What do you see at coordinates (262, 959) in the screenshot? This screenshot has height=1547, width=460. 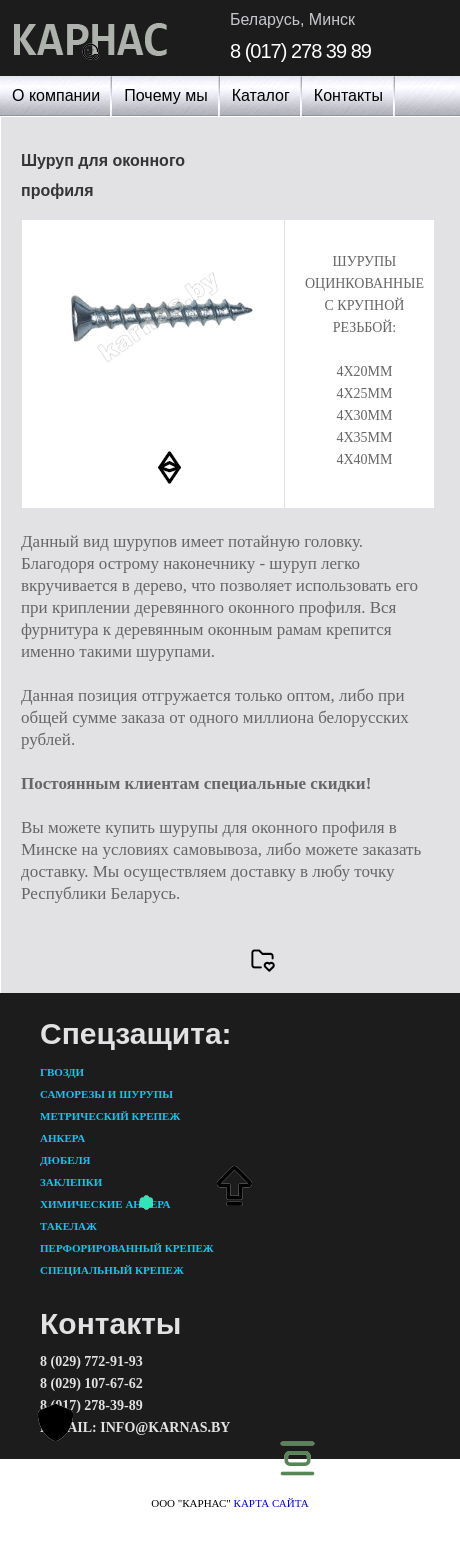 I see `add folder to favorites` at bounding box center [262, 959].